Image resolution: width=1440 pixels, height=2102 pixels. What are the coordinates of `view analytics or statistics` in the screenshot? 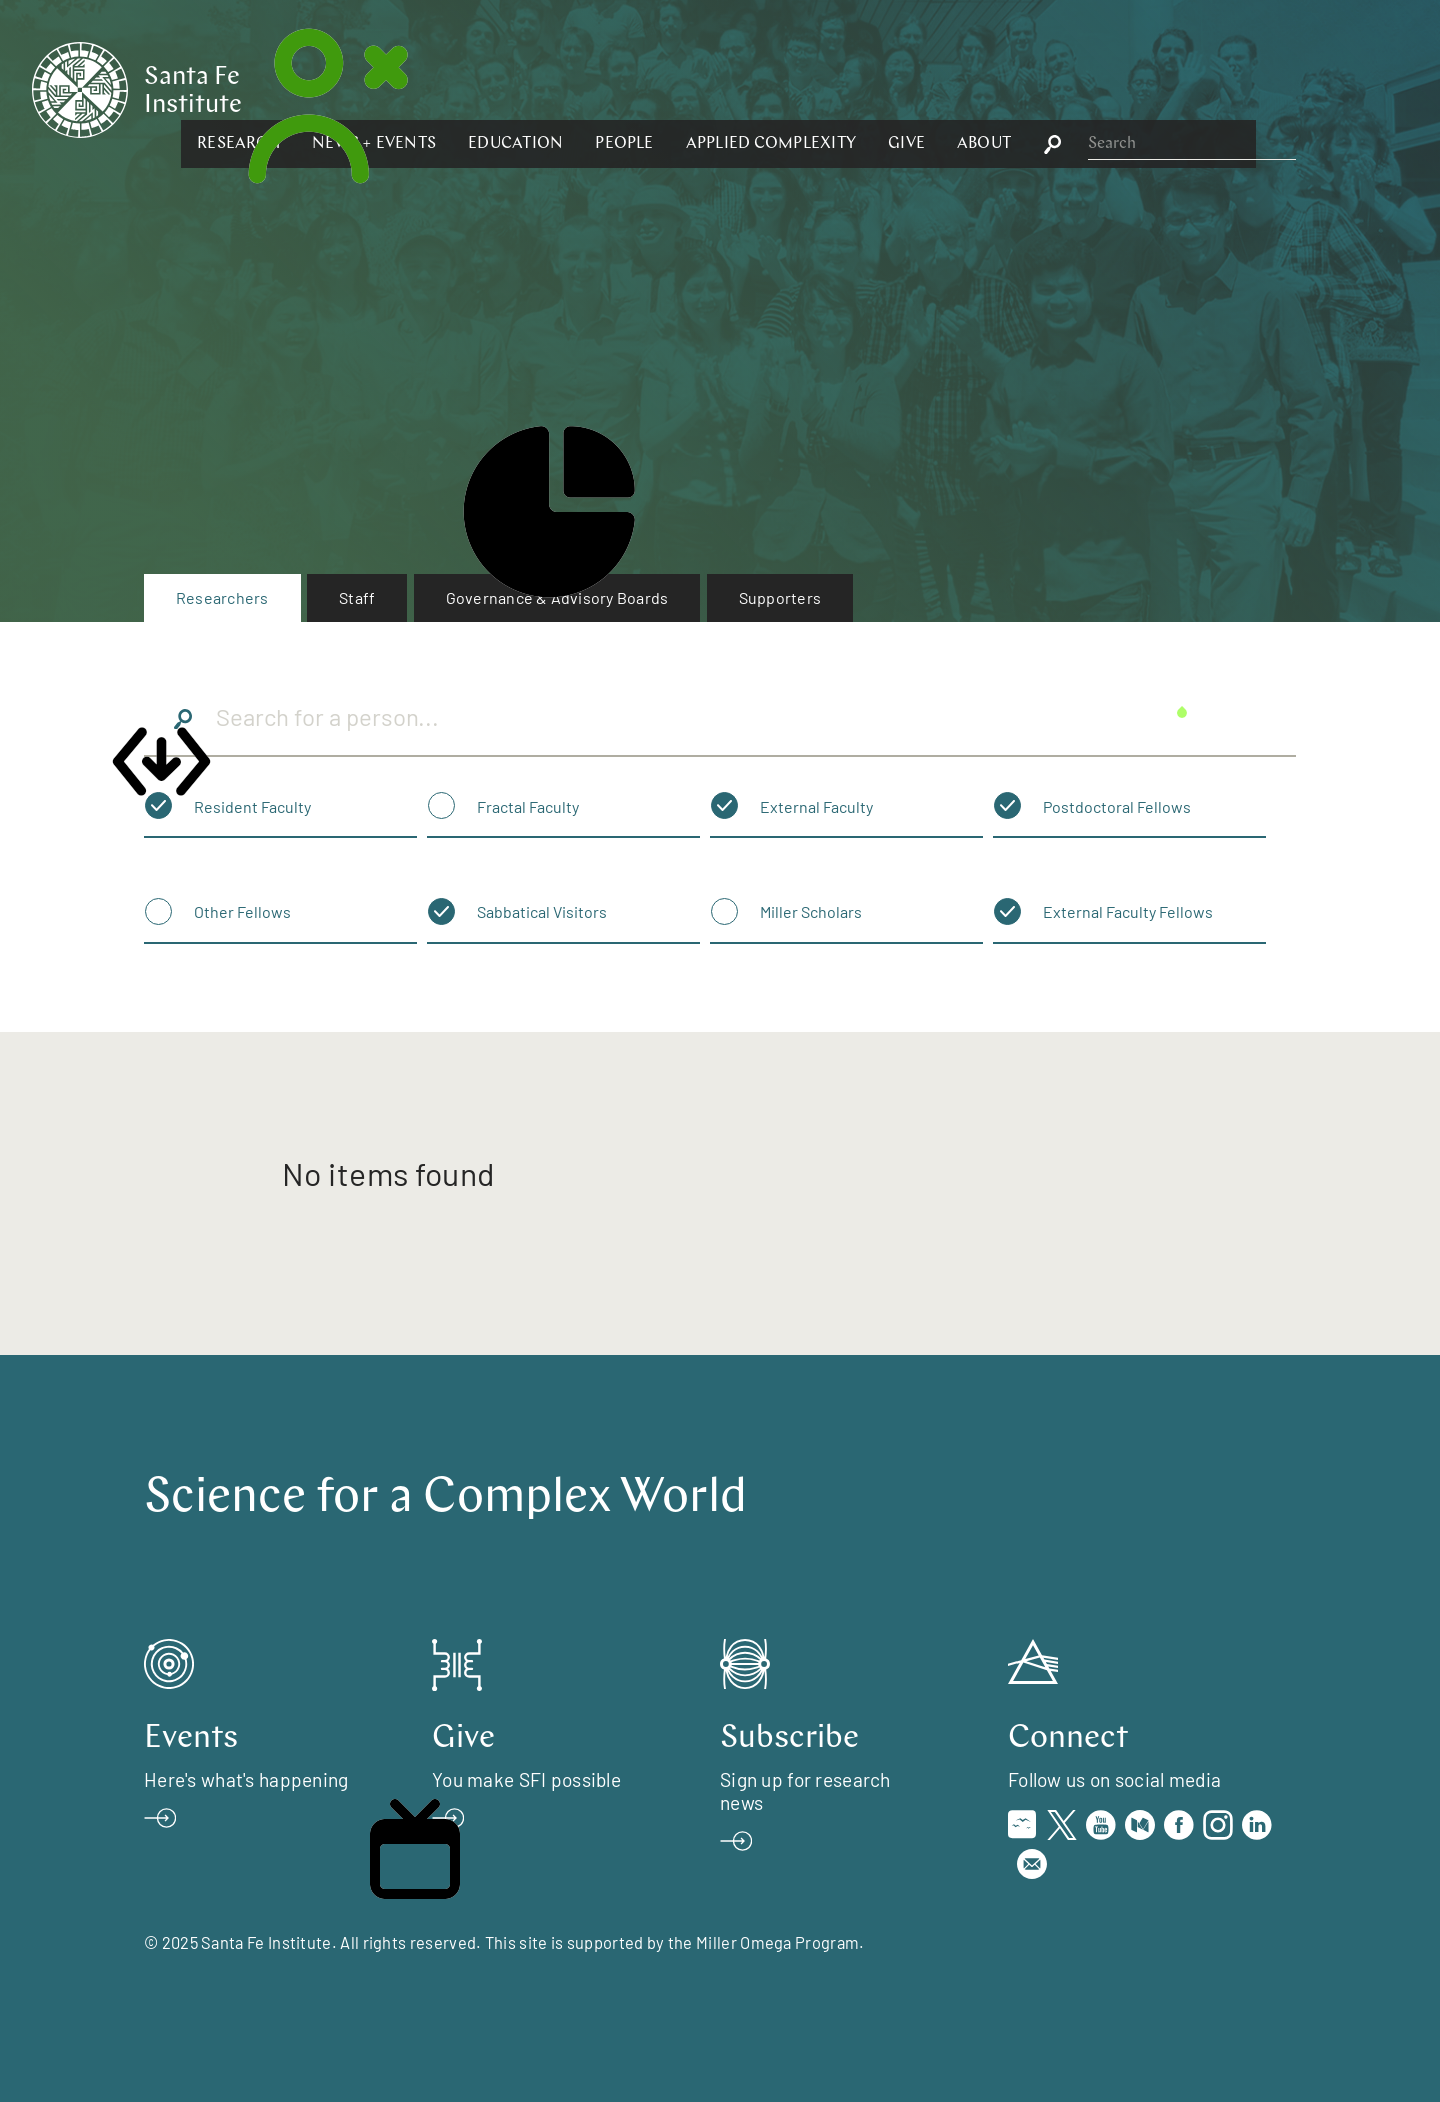 It's located at (549, 512).